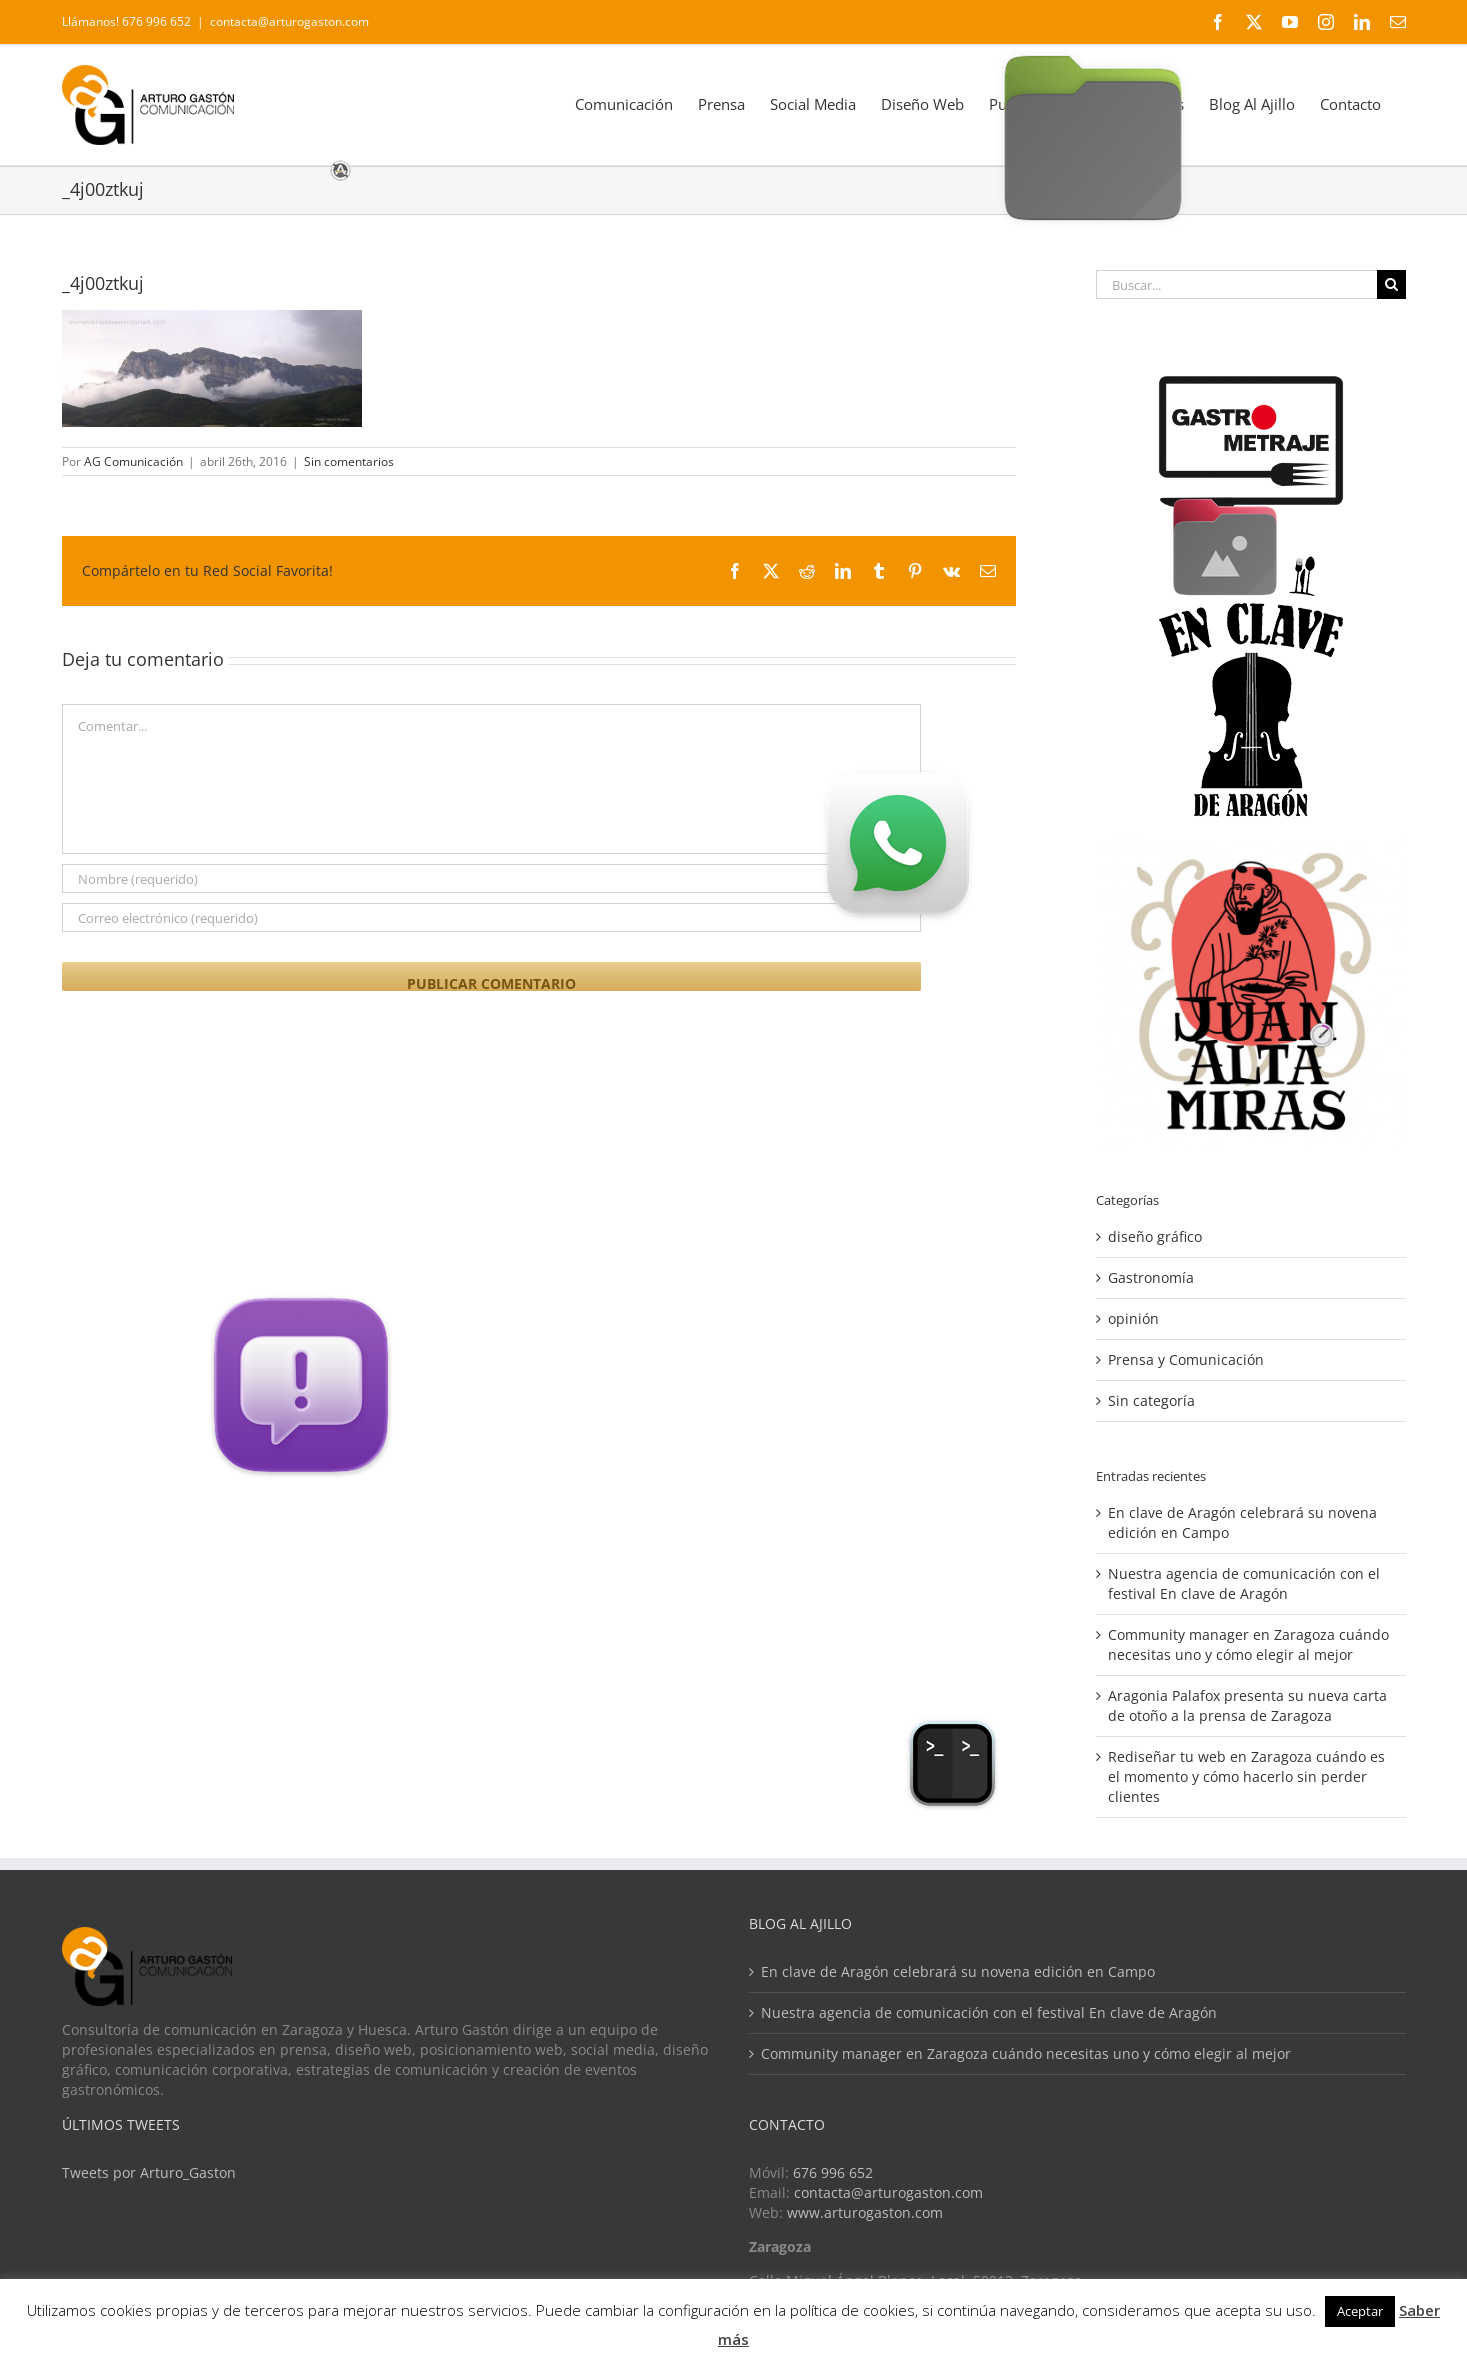  I want to click on open your pictures folder, so click(1225, 547).